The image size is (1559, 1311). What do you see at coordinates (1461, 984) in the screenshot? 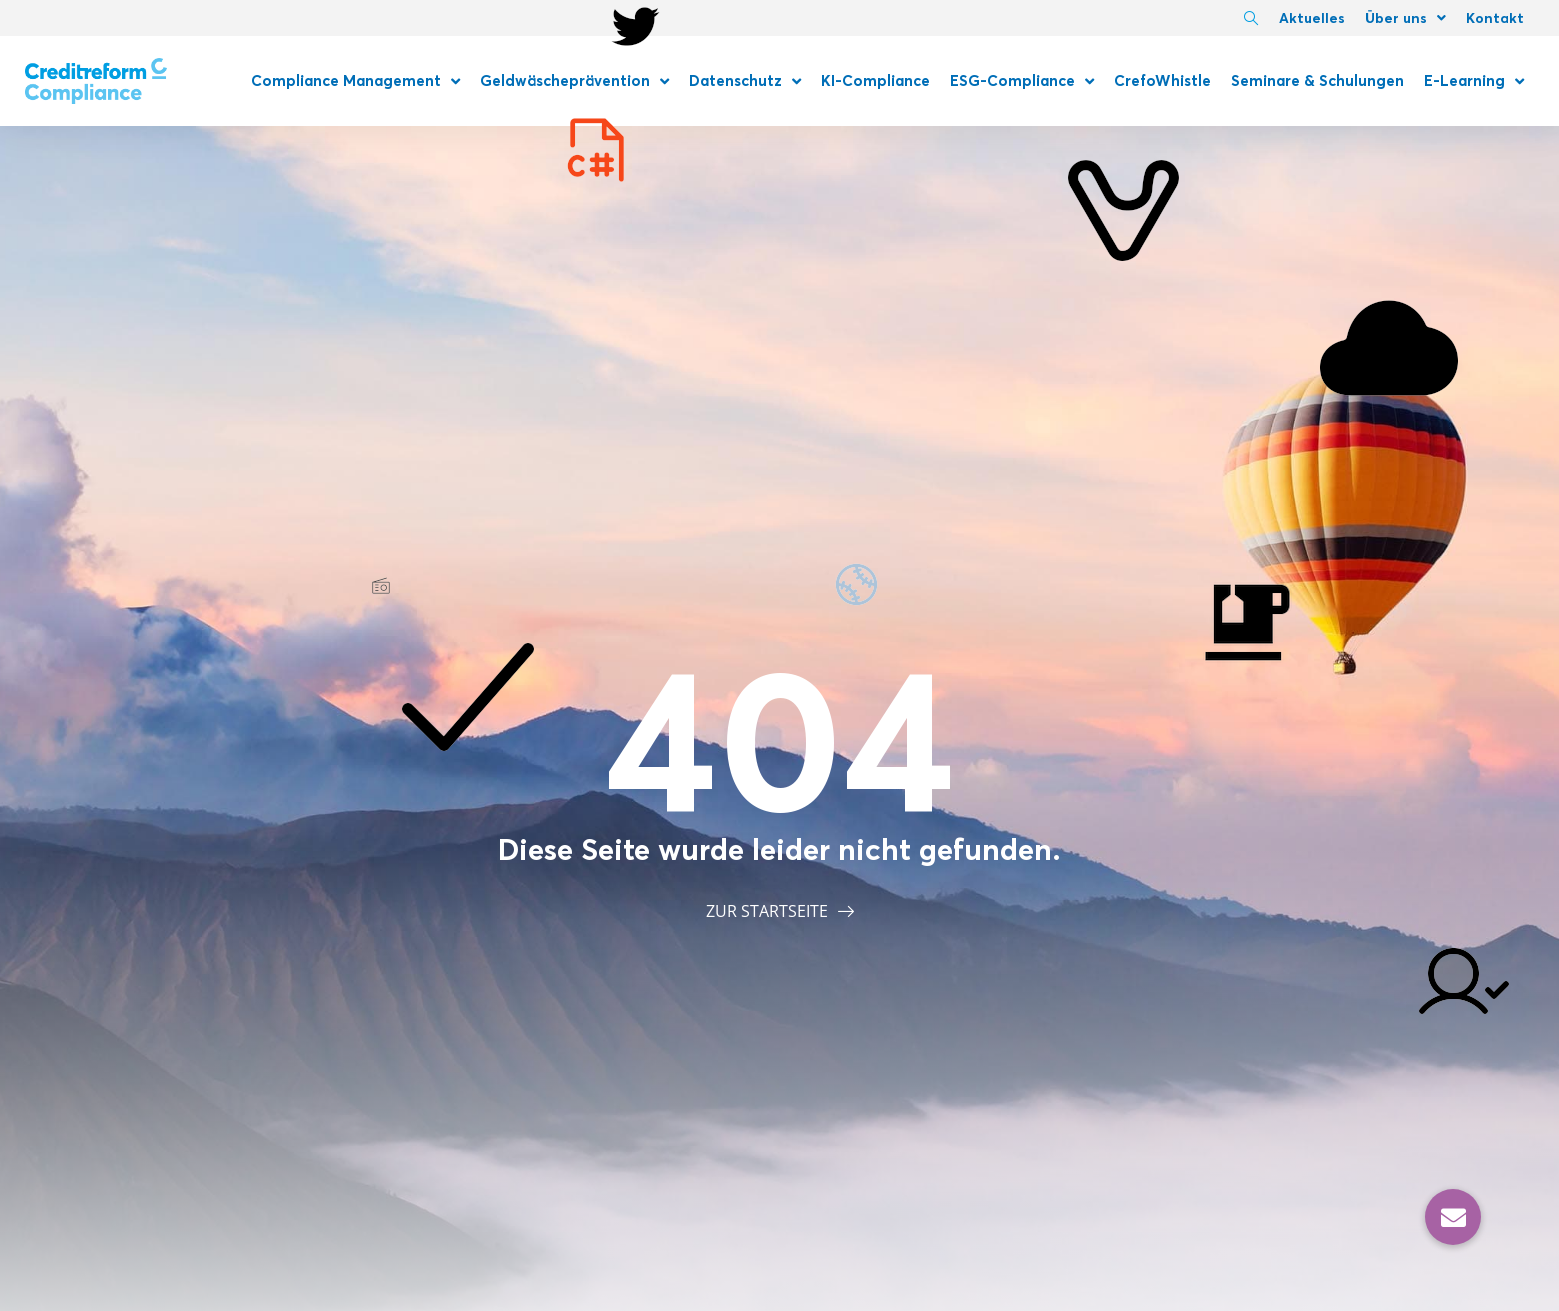
I see `confirm or verify a user account` at bounding box center [1461, 984].